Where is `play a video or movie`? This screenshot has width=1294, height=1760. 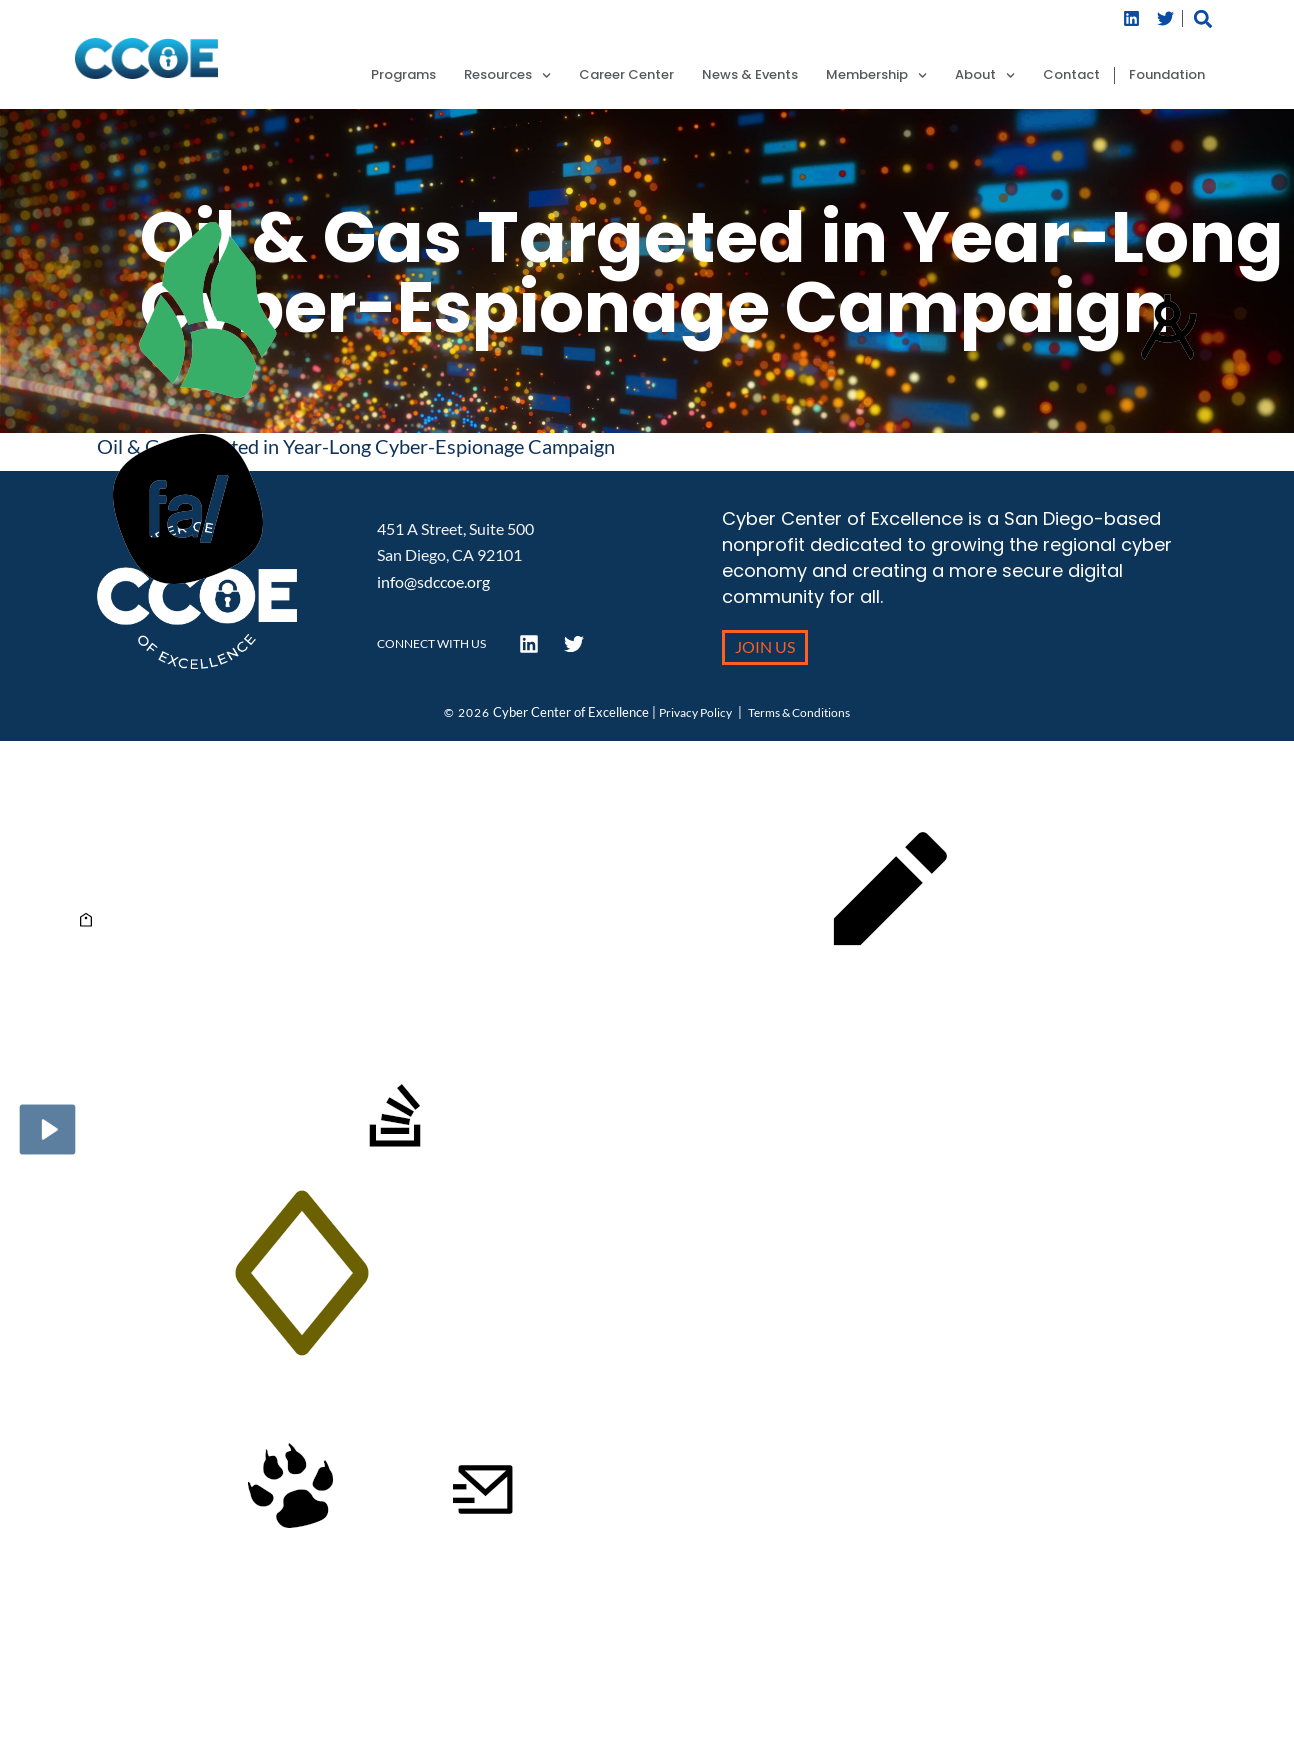
play a video or movie is located at coordinates (47, 1129).